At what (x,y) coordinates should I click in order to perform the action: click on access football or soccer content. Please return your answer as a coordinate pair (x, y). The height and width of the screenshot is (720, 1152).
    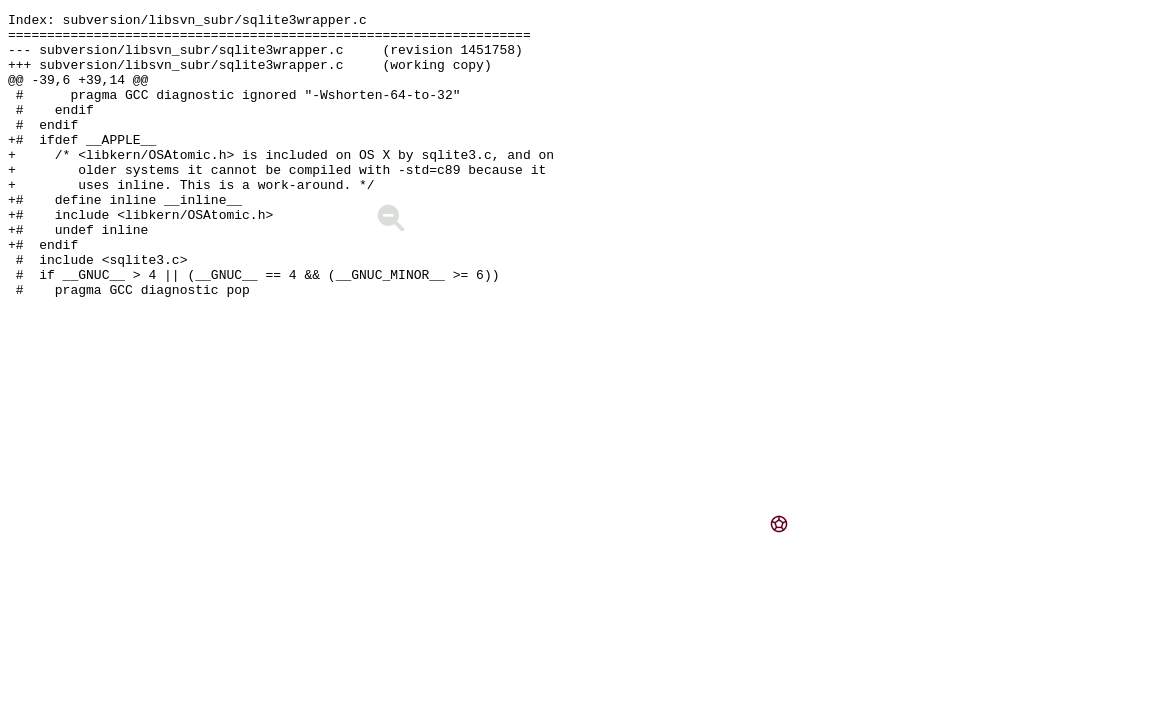
    Looking at the image, I should click on (779, 524).